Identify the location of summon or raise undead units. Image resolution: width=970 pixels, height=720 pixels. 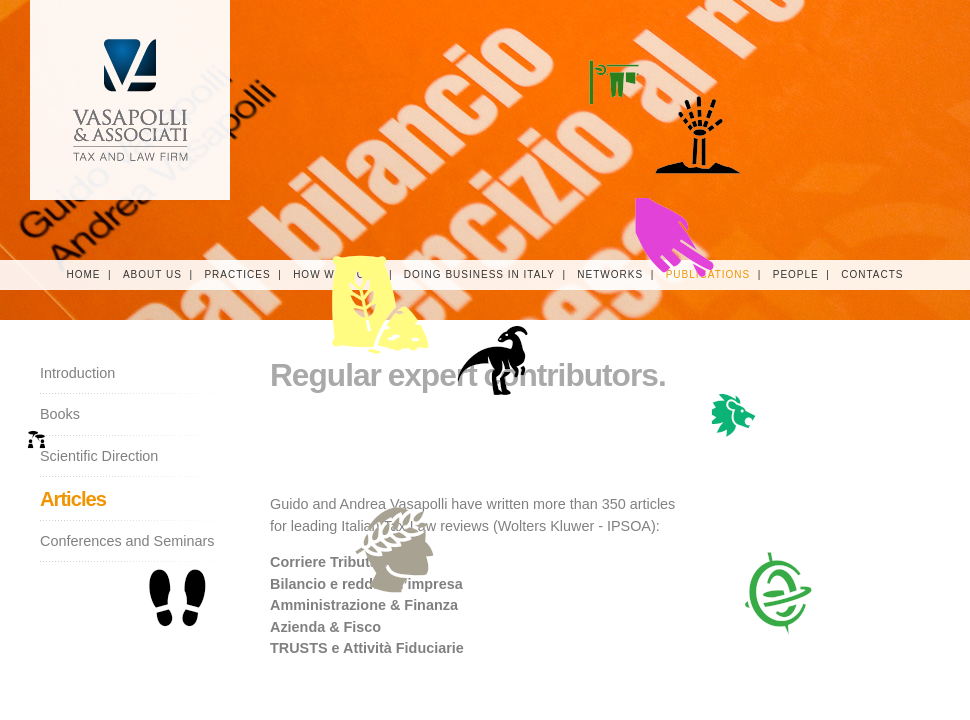
(698, 130).